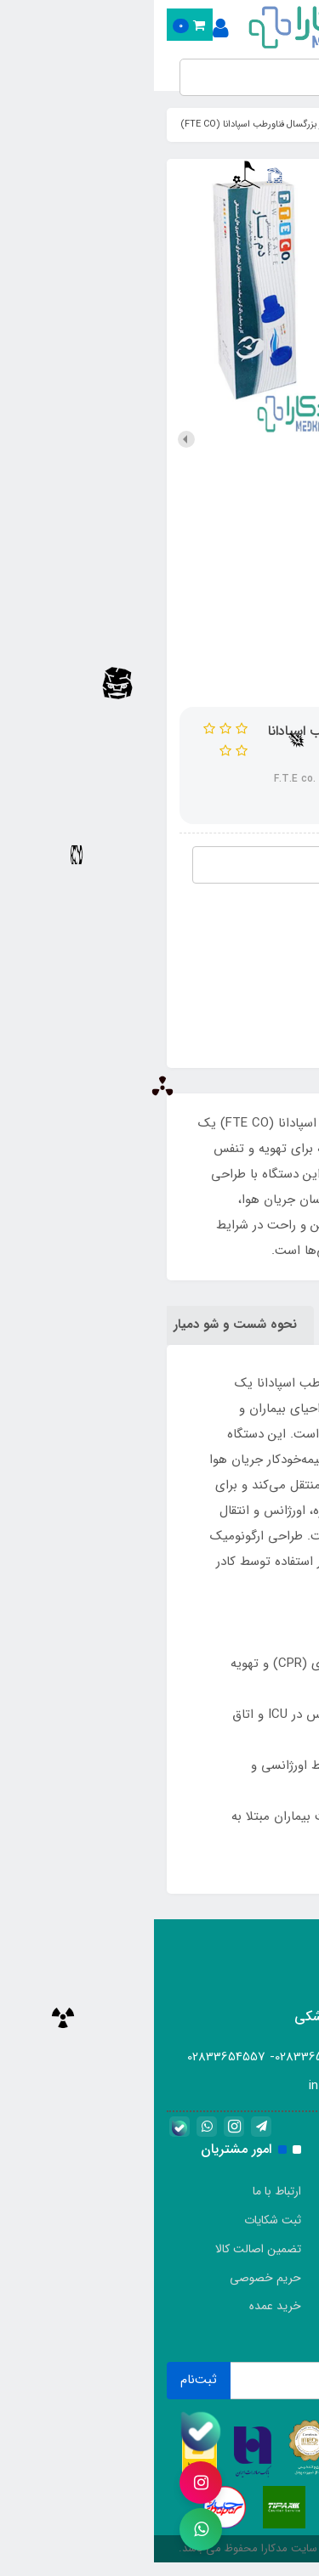 Image resolution: width=319 pixels, height=2576 pixels. Describe the element at coordinates (245, 175) in the screenshot. I see `indicates a corner kick in a soccer/football game` at that location.